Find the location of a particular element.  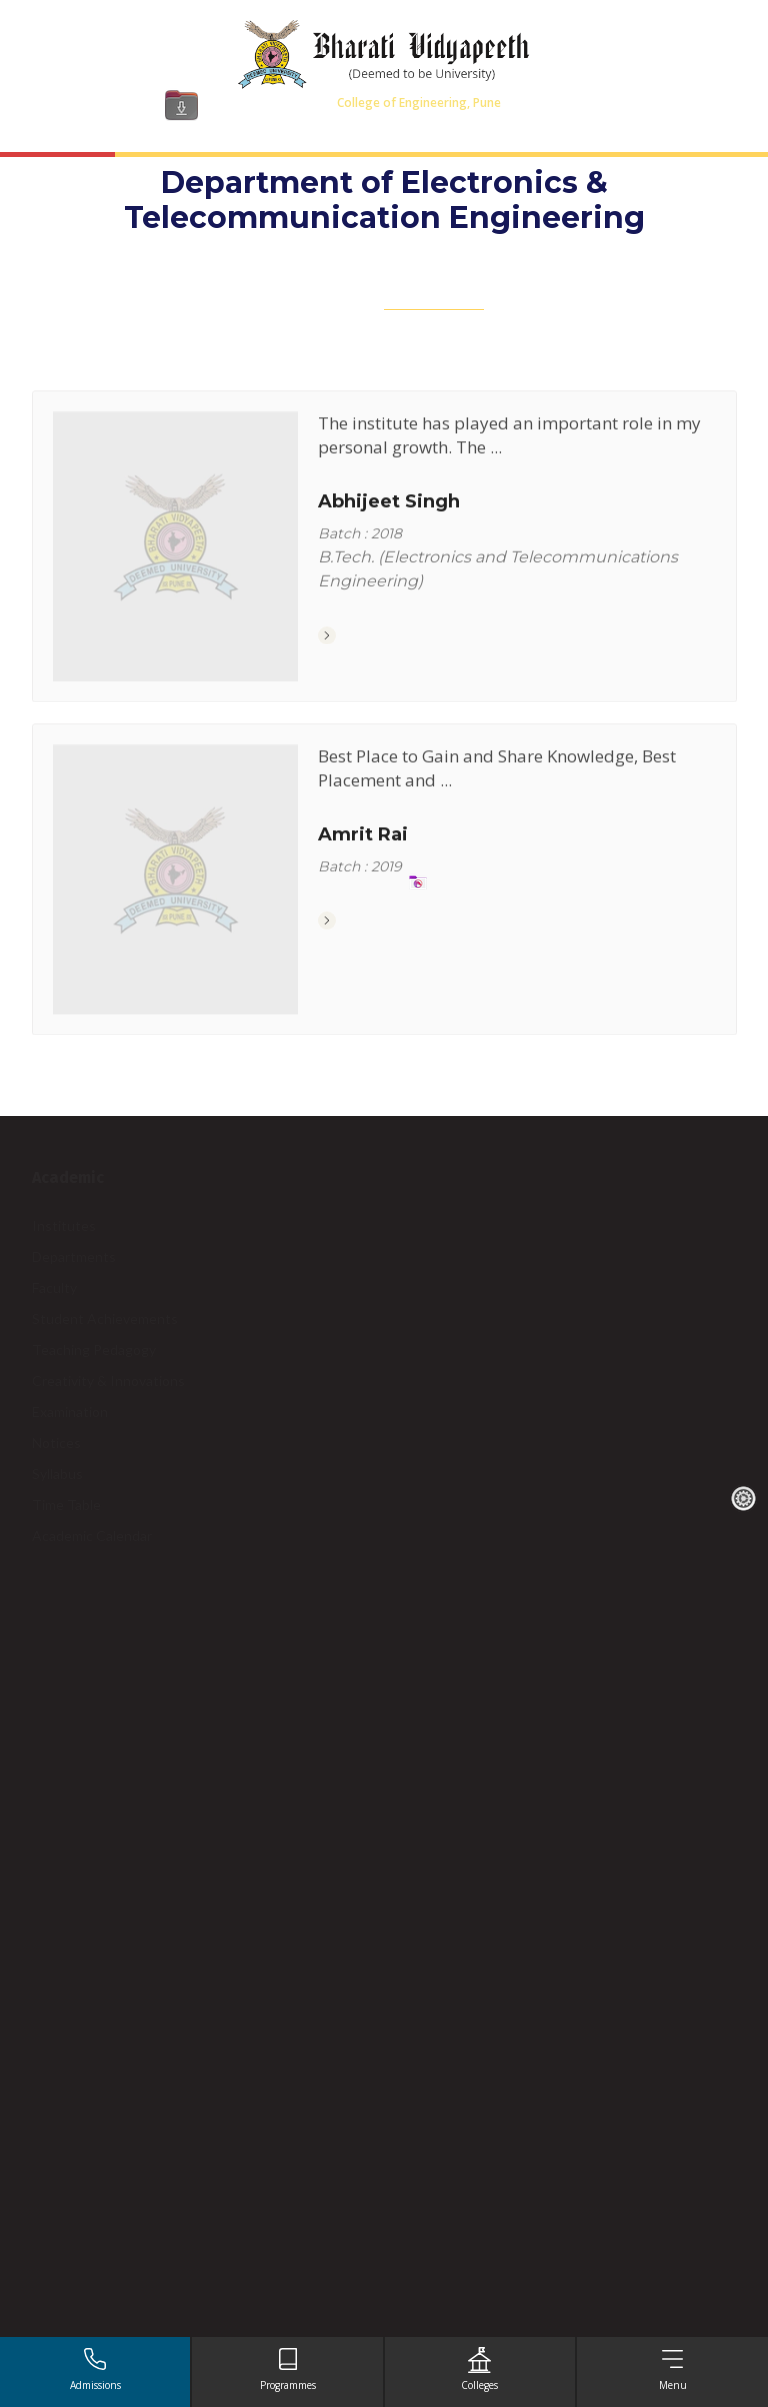

open settings or preferences is located at coordinates (743, 1498).